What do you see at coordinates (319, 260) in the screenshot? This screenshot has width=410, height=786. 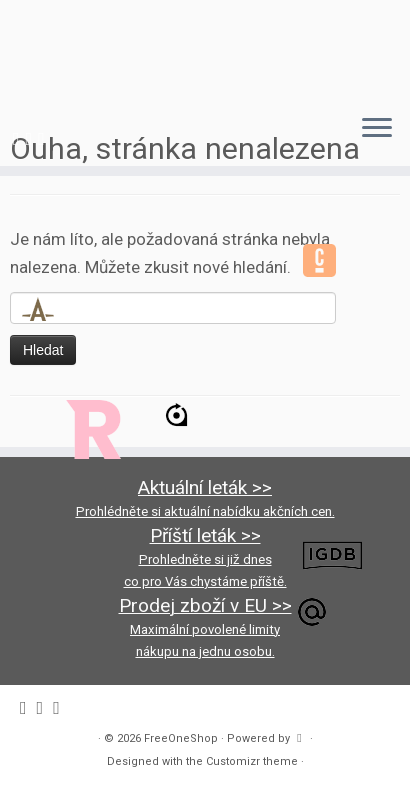 I see `camunda platform logo` at bounding box center [319, 260].